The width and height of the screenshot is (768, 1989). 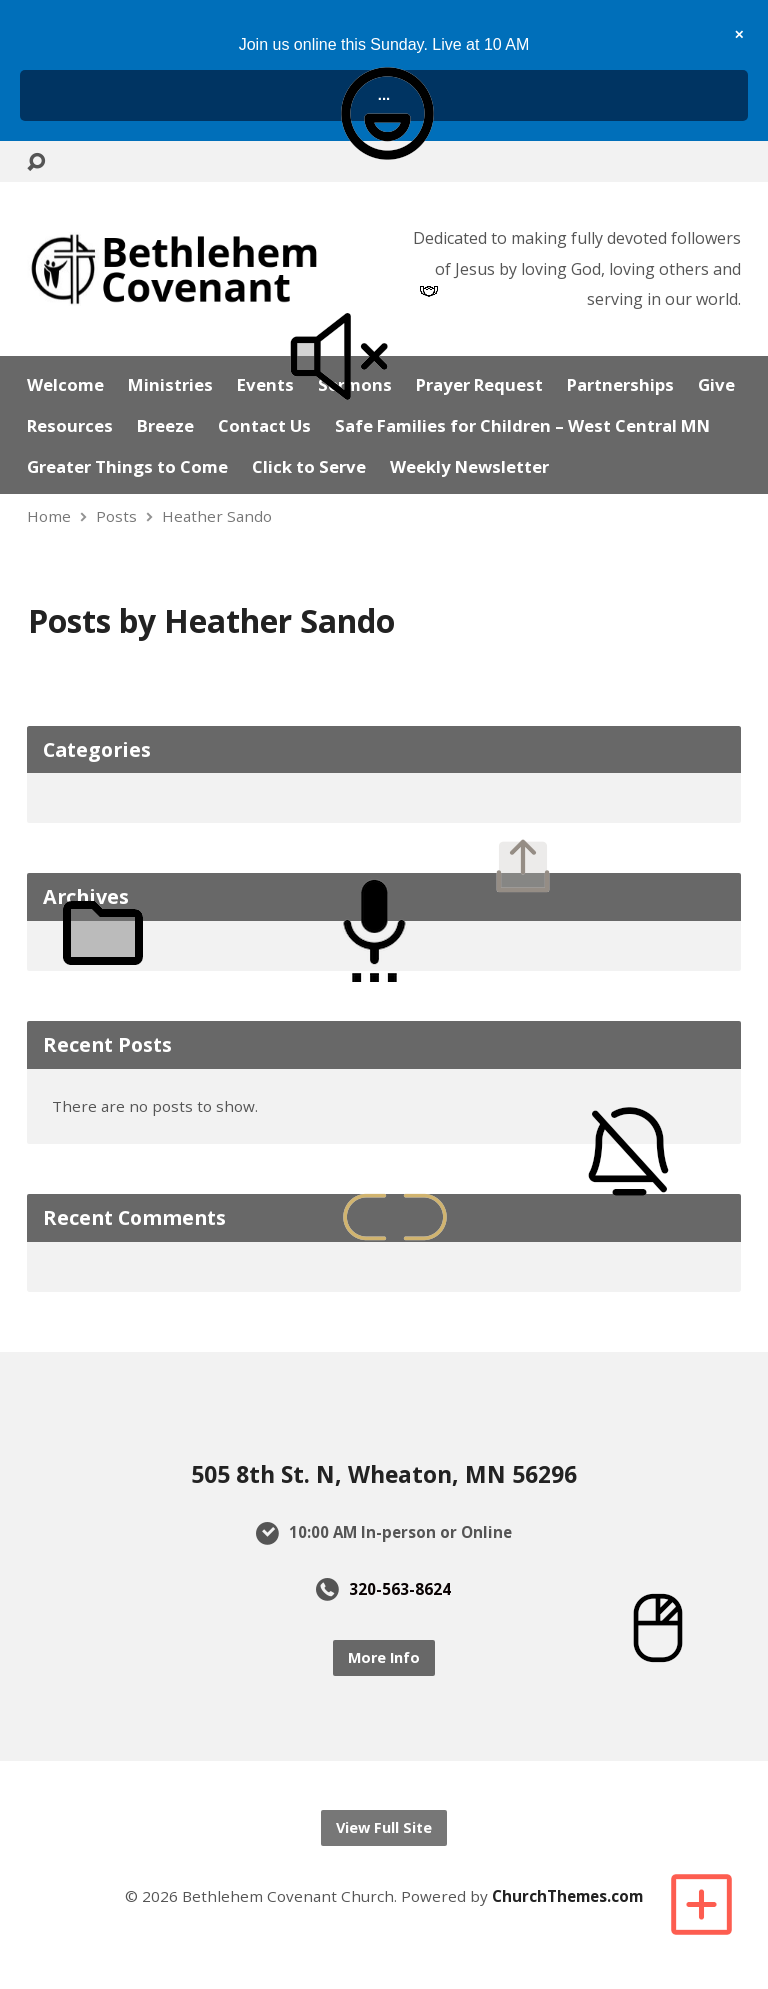 I want to click on unlink or disconnect a linked item, so click(x=395, y=1217).